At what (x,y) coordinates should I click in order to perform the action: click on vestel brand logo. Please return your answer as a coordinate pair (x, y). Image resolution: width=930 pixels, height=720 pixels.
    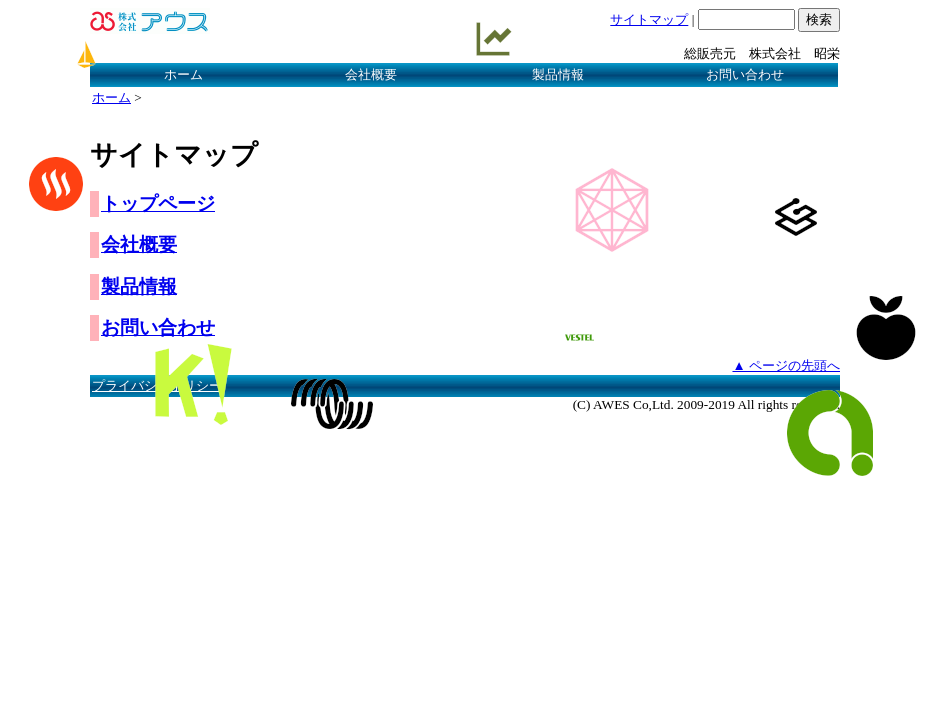
    Looking at the image, I should click on (579, 337).